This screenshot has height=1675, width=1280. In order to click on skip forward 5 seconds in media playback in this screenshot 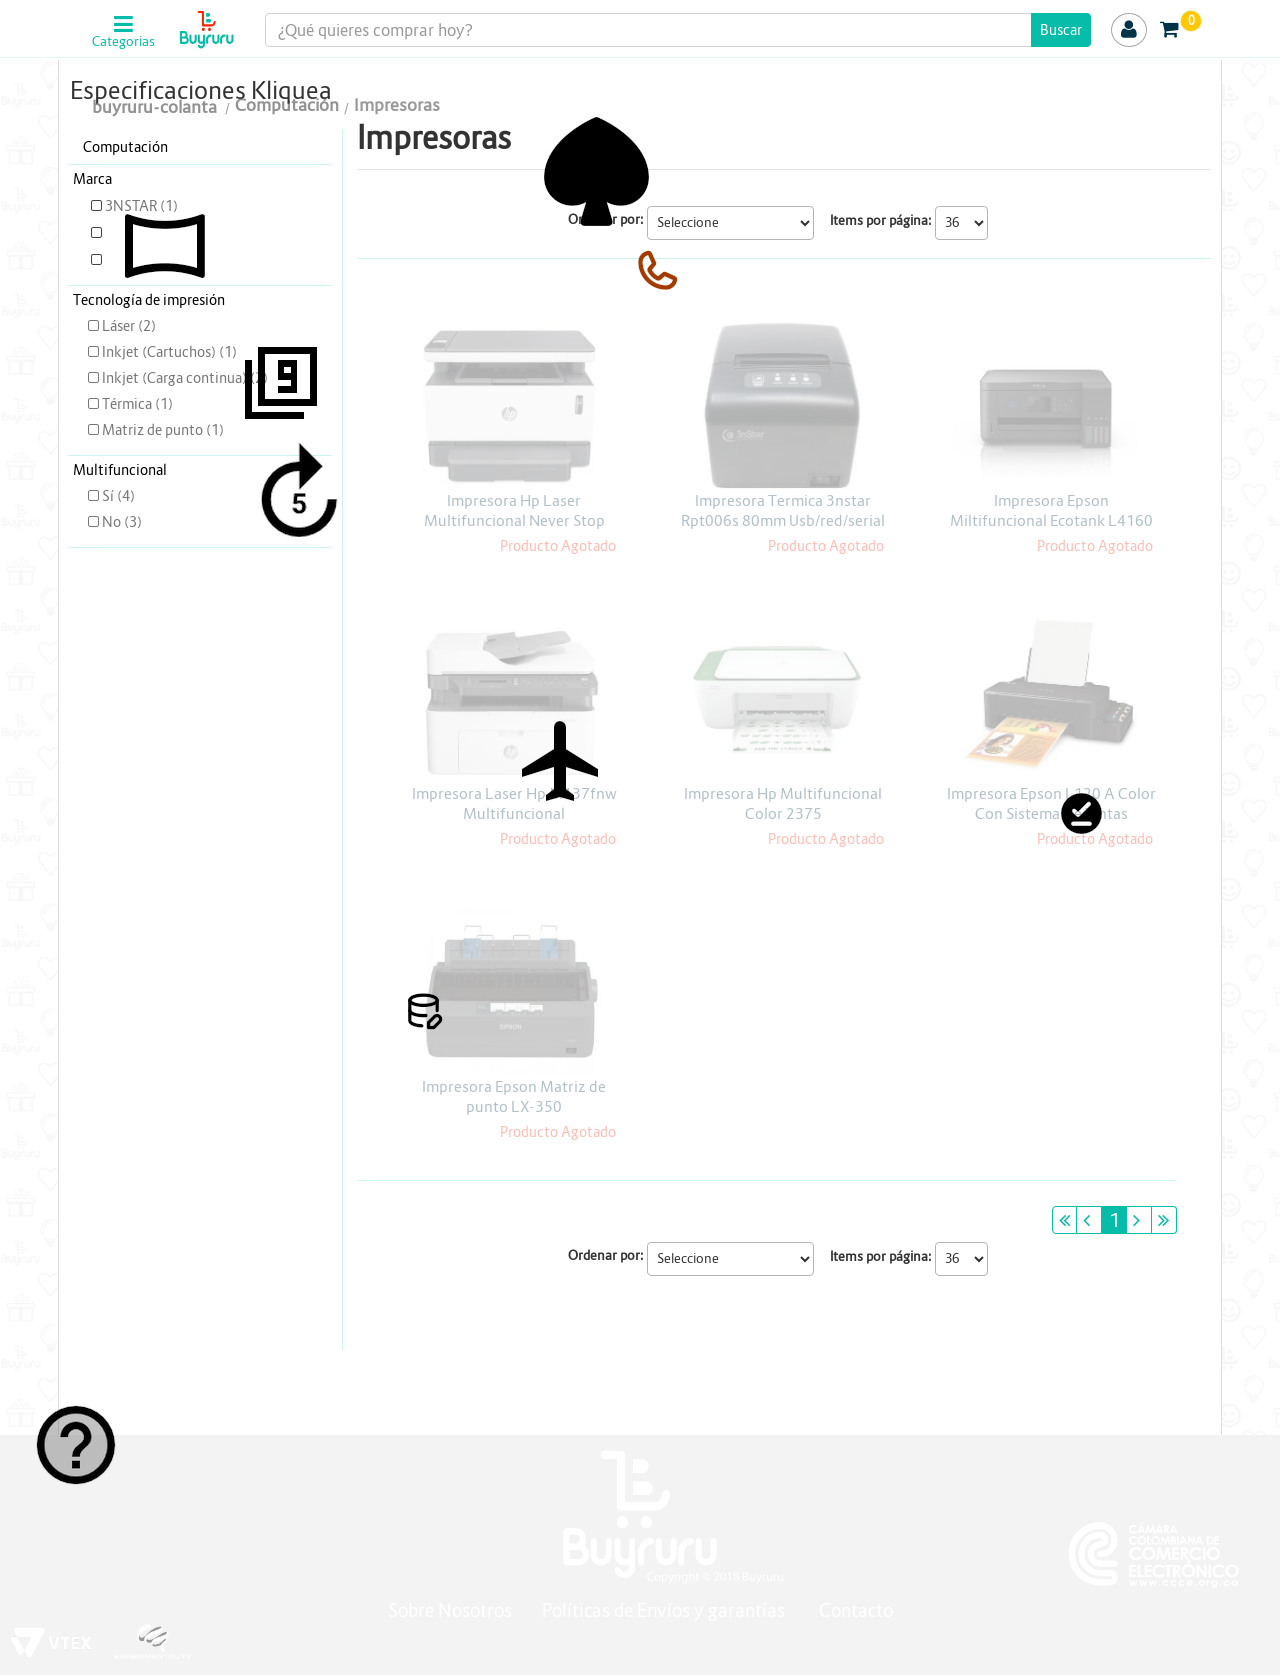, I will do `click(299, 494)`.